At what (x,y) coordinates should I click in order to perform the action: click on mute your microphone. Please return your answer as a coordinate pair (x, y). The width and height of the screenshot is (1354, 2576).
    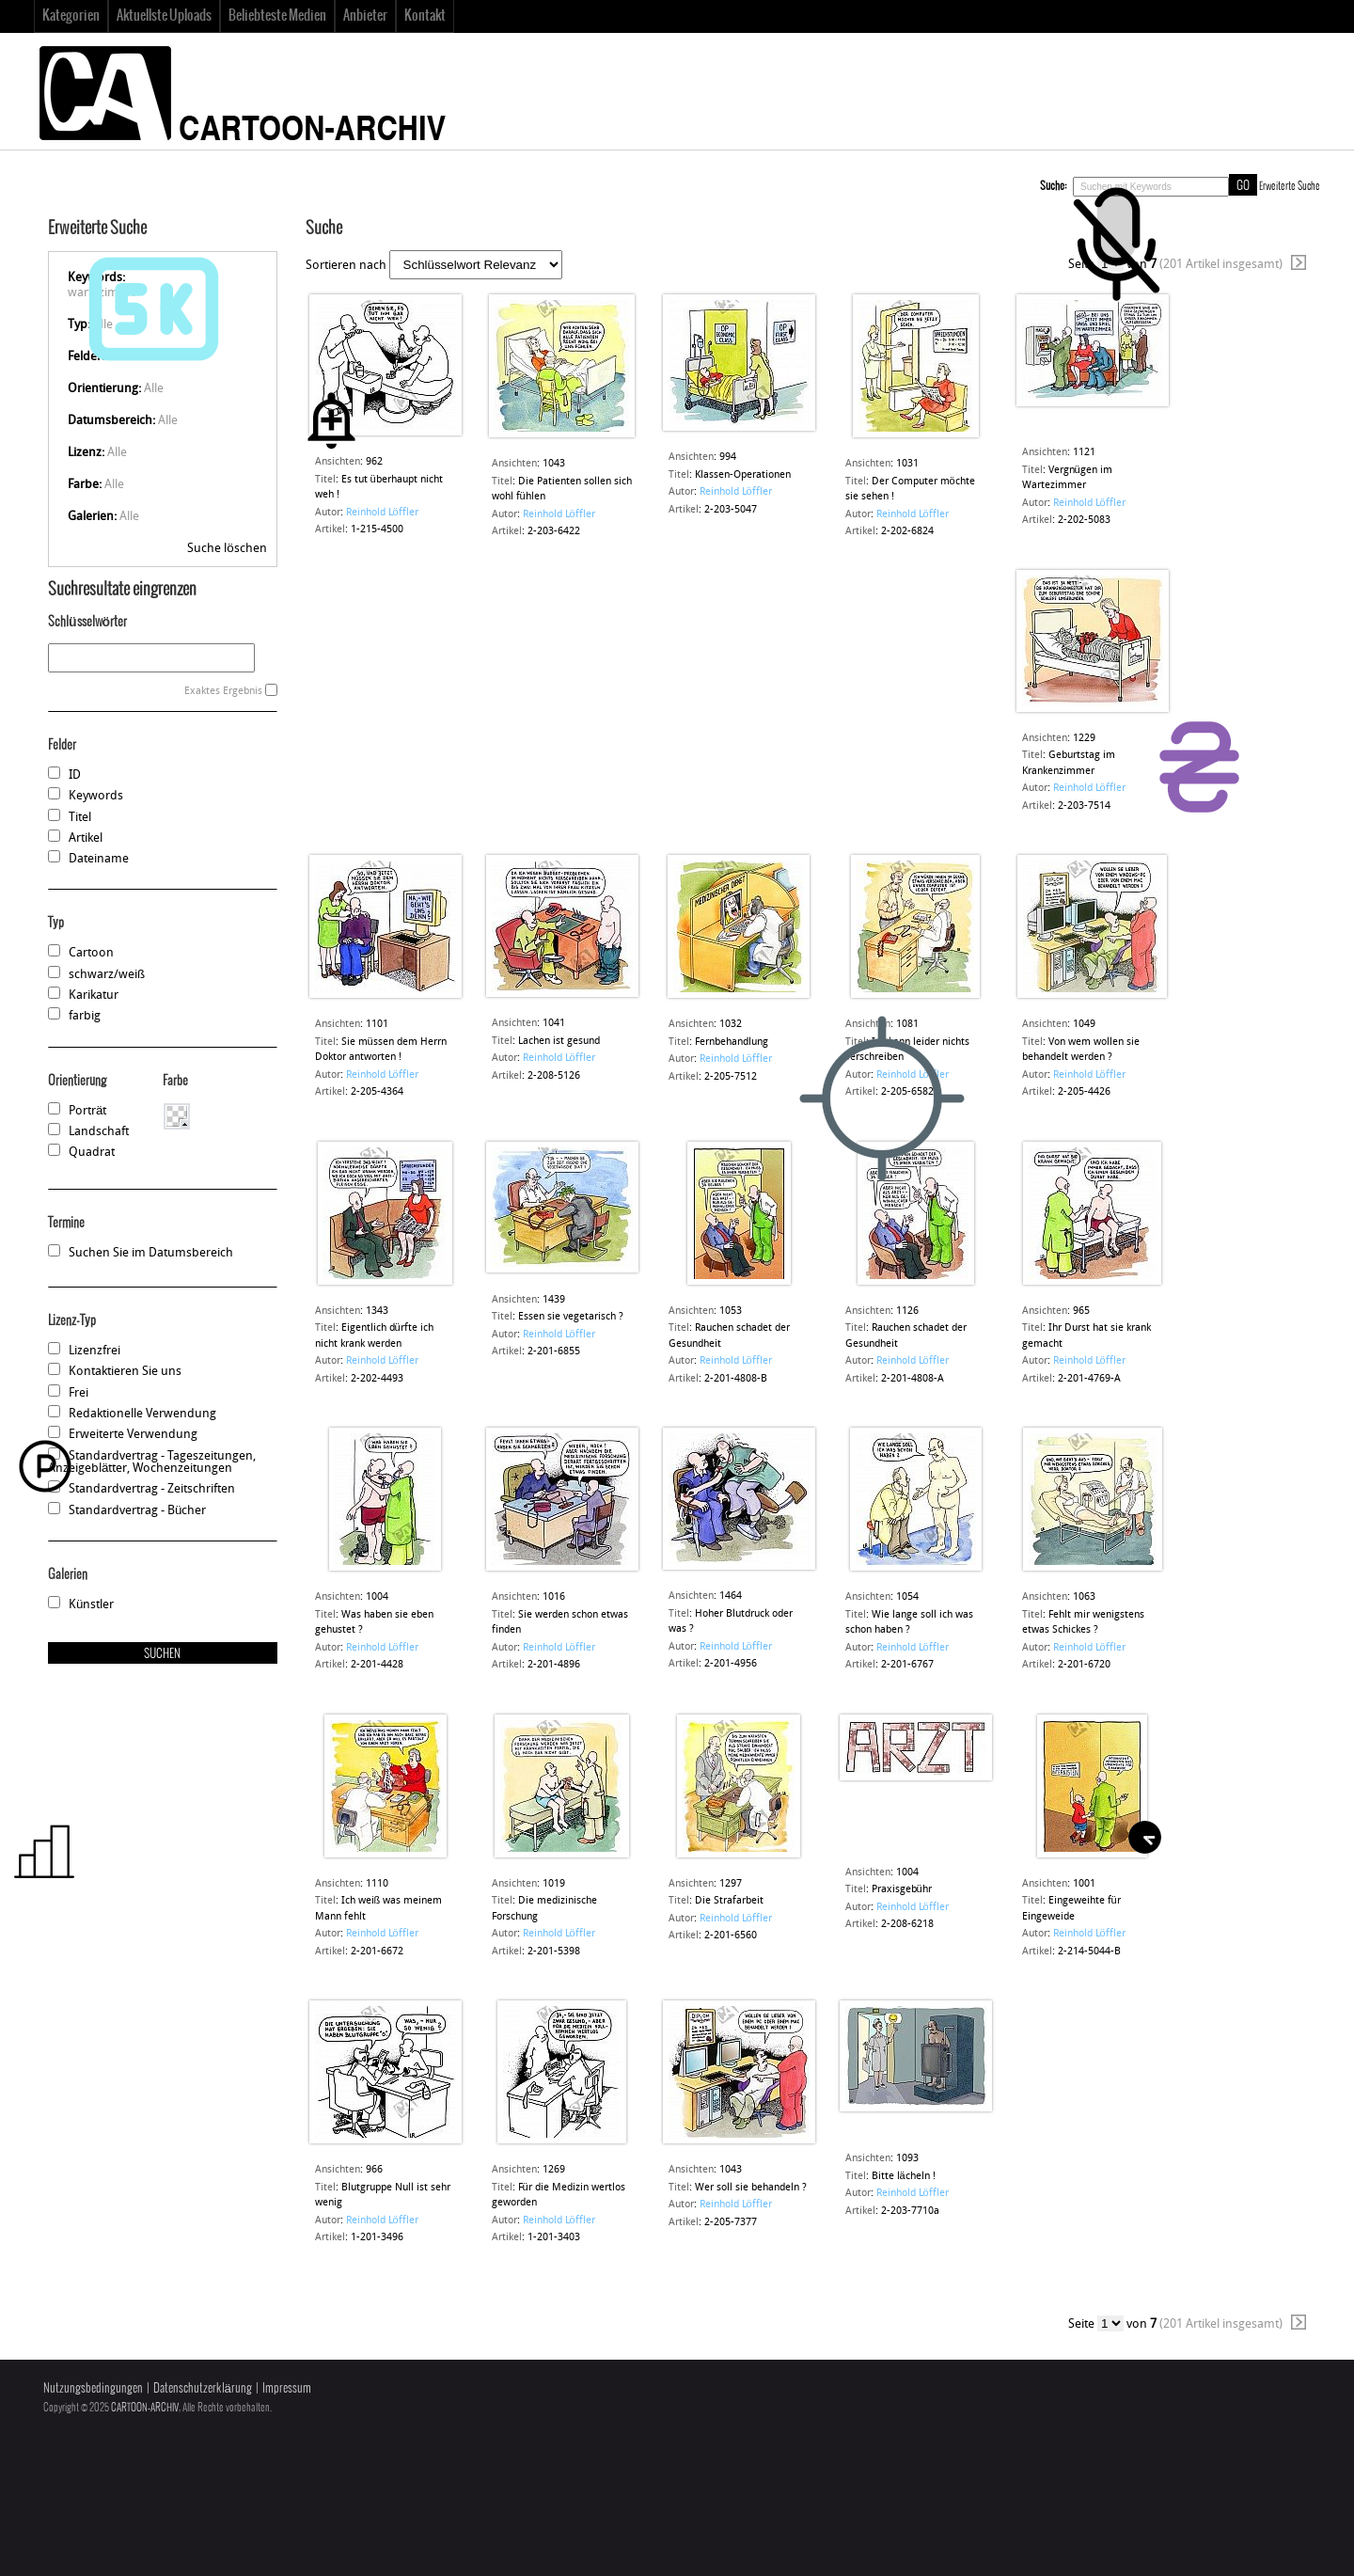
    Looking at the image, I should click on (1116, 242).